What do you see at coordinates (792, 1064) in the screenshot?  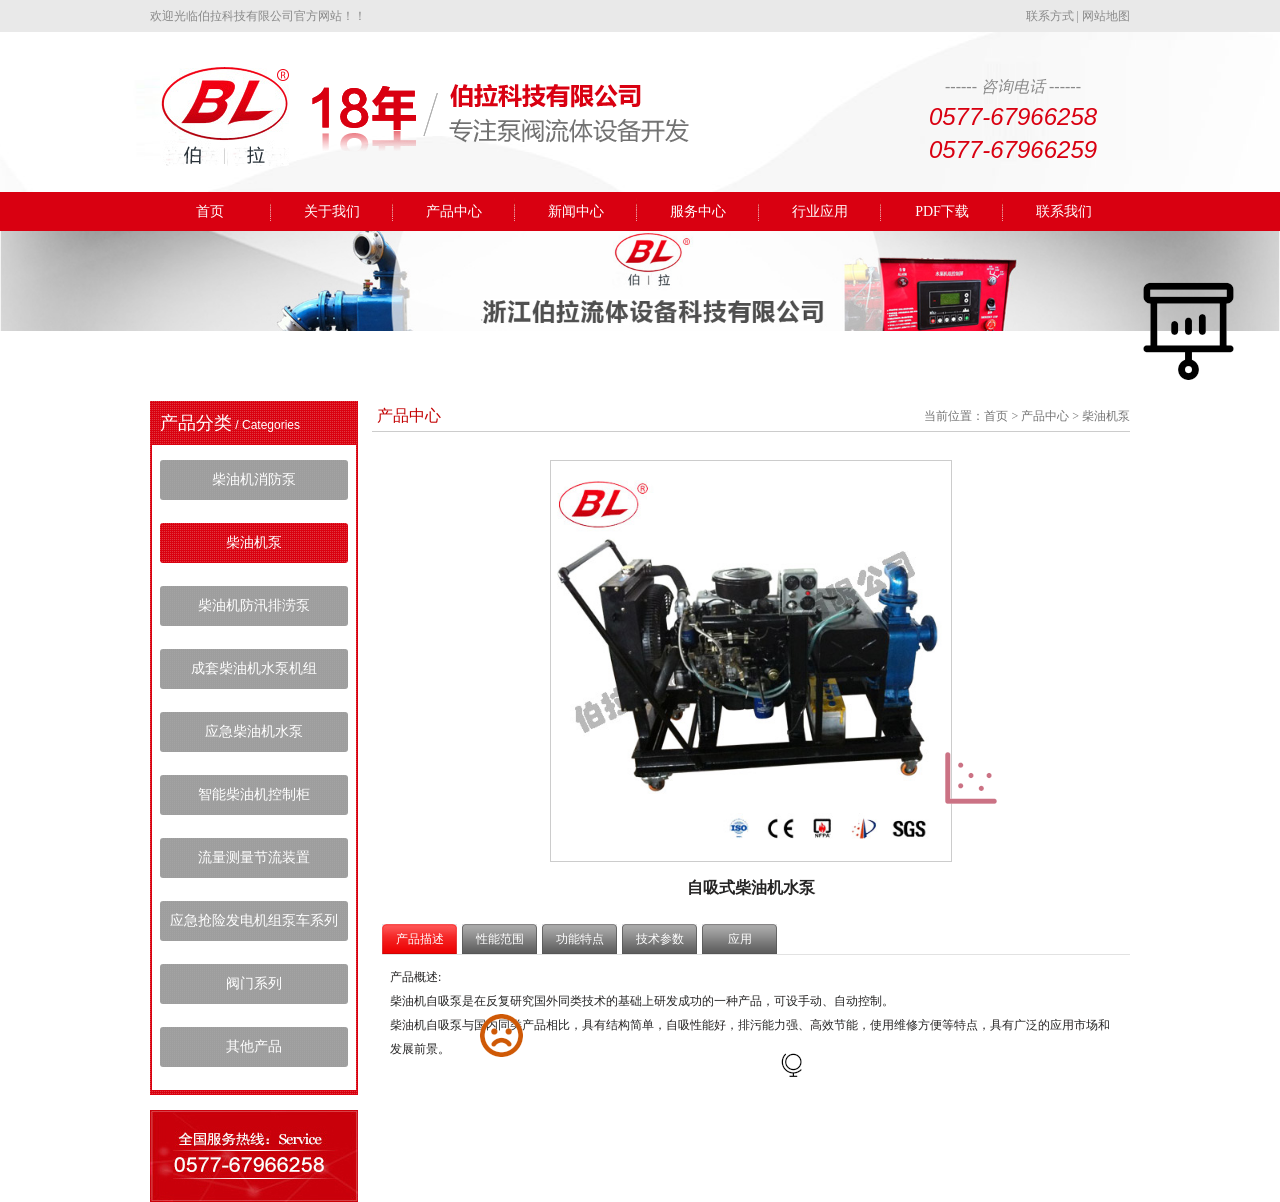 I see `access global or international settings` at bounding box center [792, 1064].